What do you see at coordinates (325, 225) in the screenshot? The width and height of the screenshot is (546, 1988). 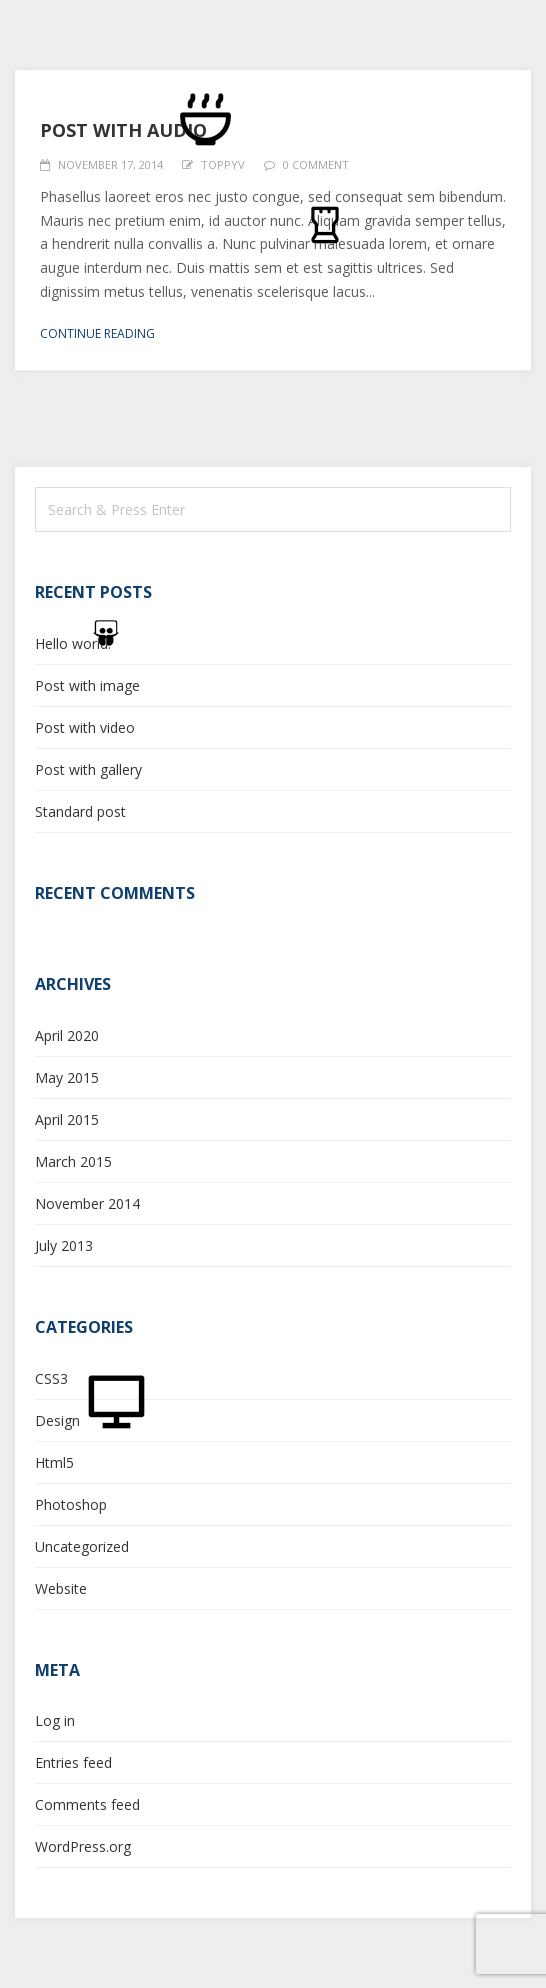 I see `chess game or strategy-related feature` at bounding box center [325, 225].